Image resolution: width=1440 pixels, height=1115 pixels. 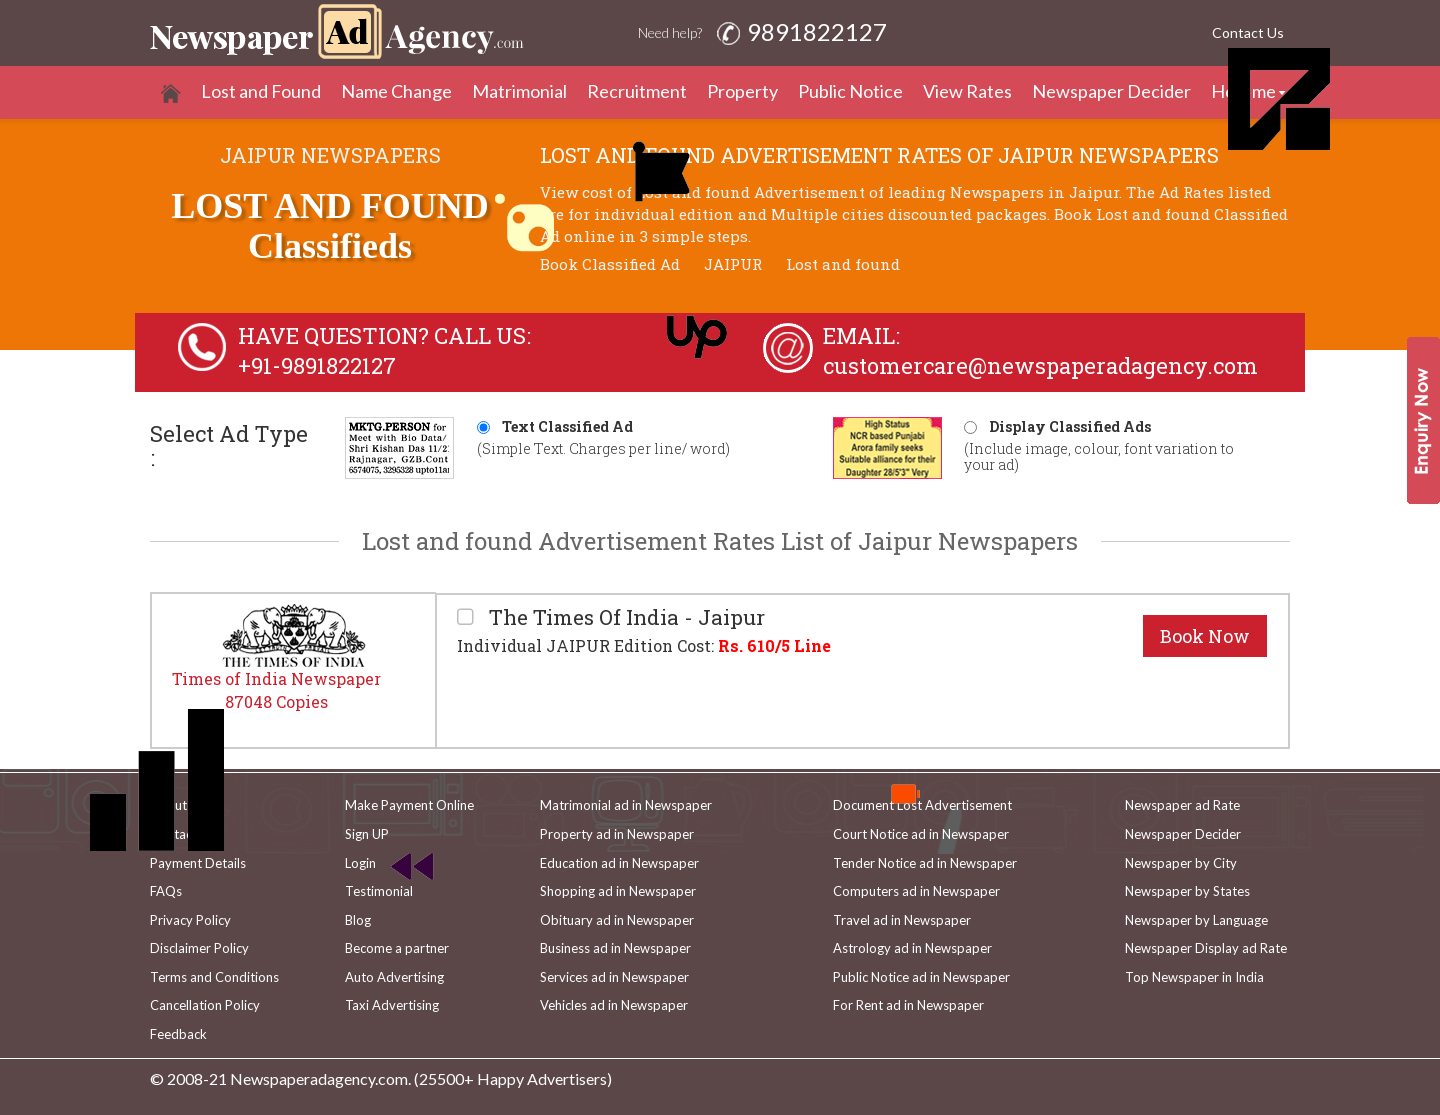 What do you see at coordinates (697, 337) in the screenshot?
I see `open the Upwork app` at bounding box center [697, 337].